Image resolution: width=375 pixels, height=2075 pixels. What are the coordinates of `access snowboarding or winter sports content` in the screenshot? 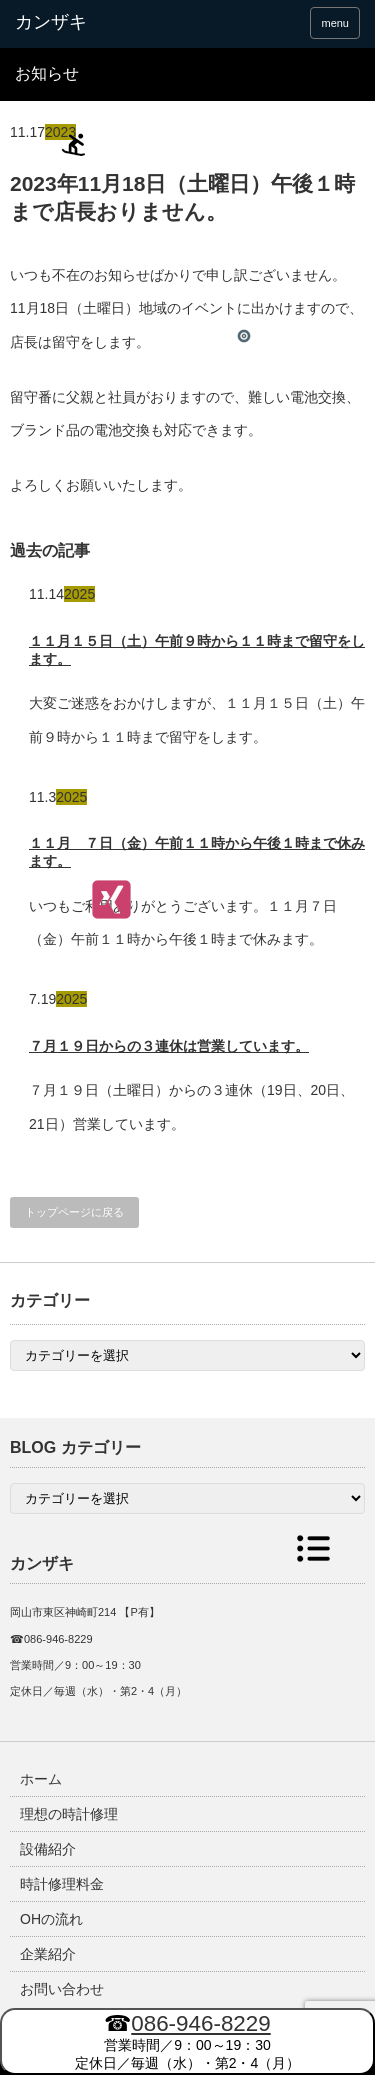 It's located at (74, 144).